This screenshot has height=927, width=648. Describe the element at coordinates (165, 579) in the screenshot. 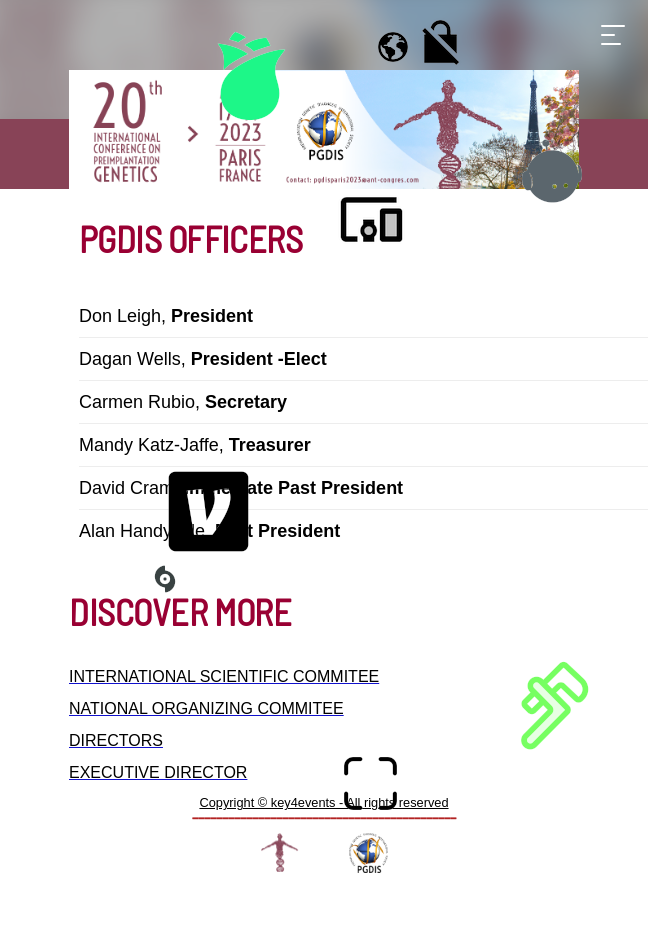

I see `indicates hurricane or tropical storm warning` at that location.